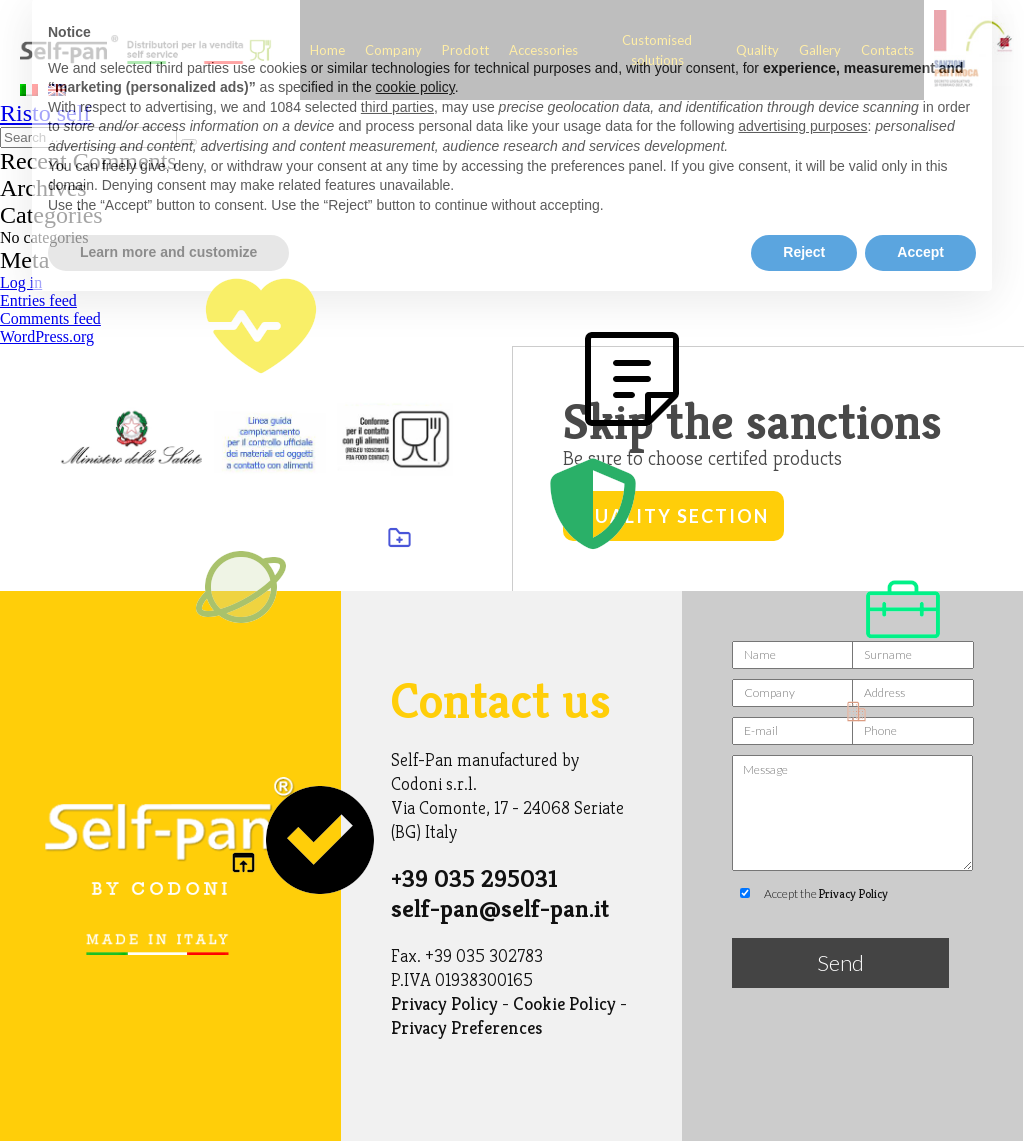 The width and height of the screenshot is (1024, 1141). What do you see at coordinates (593, 504) in the screenshot?
I see `access security or privacy settings` at bounding box center [593, 504].